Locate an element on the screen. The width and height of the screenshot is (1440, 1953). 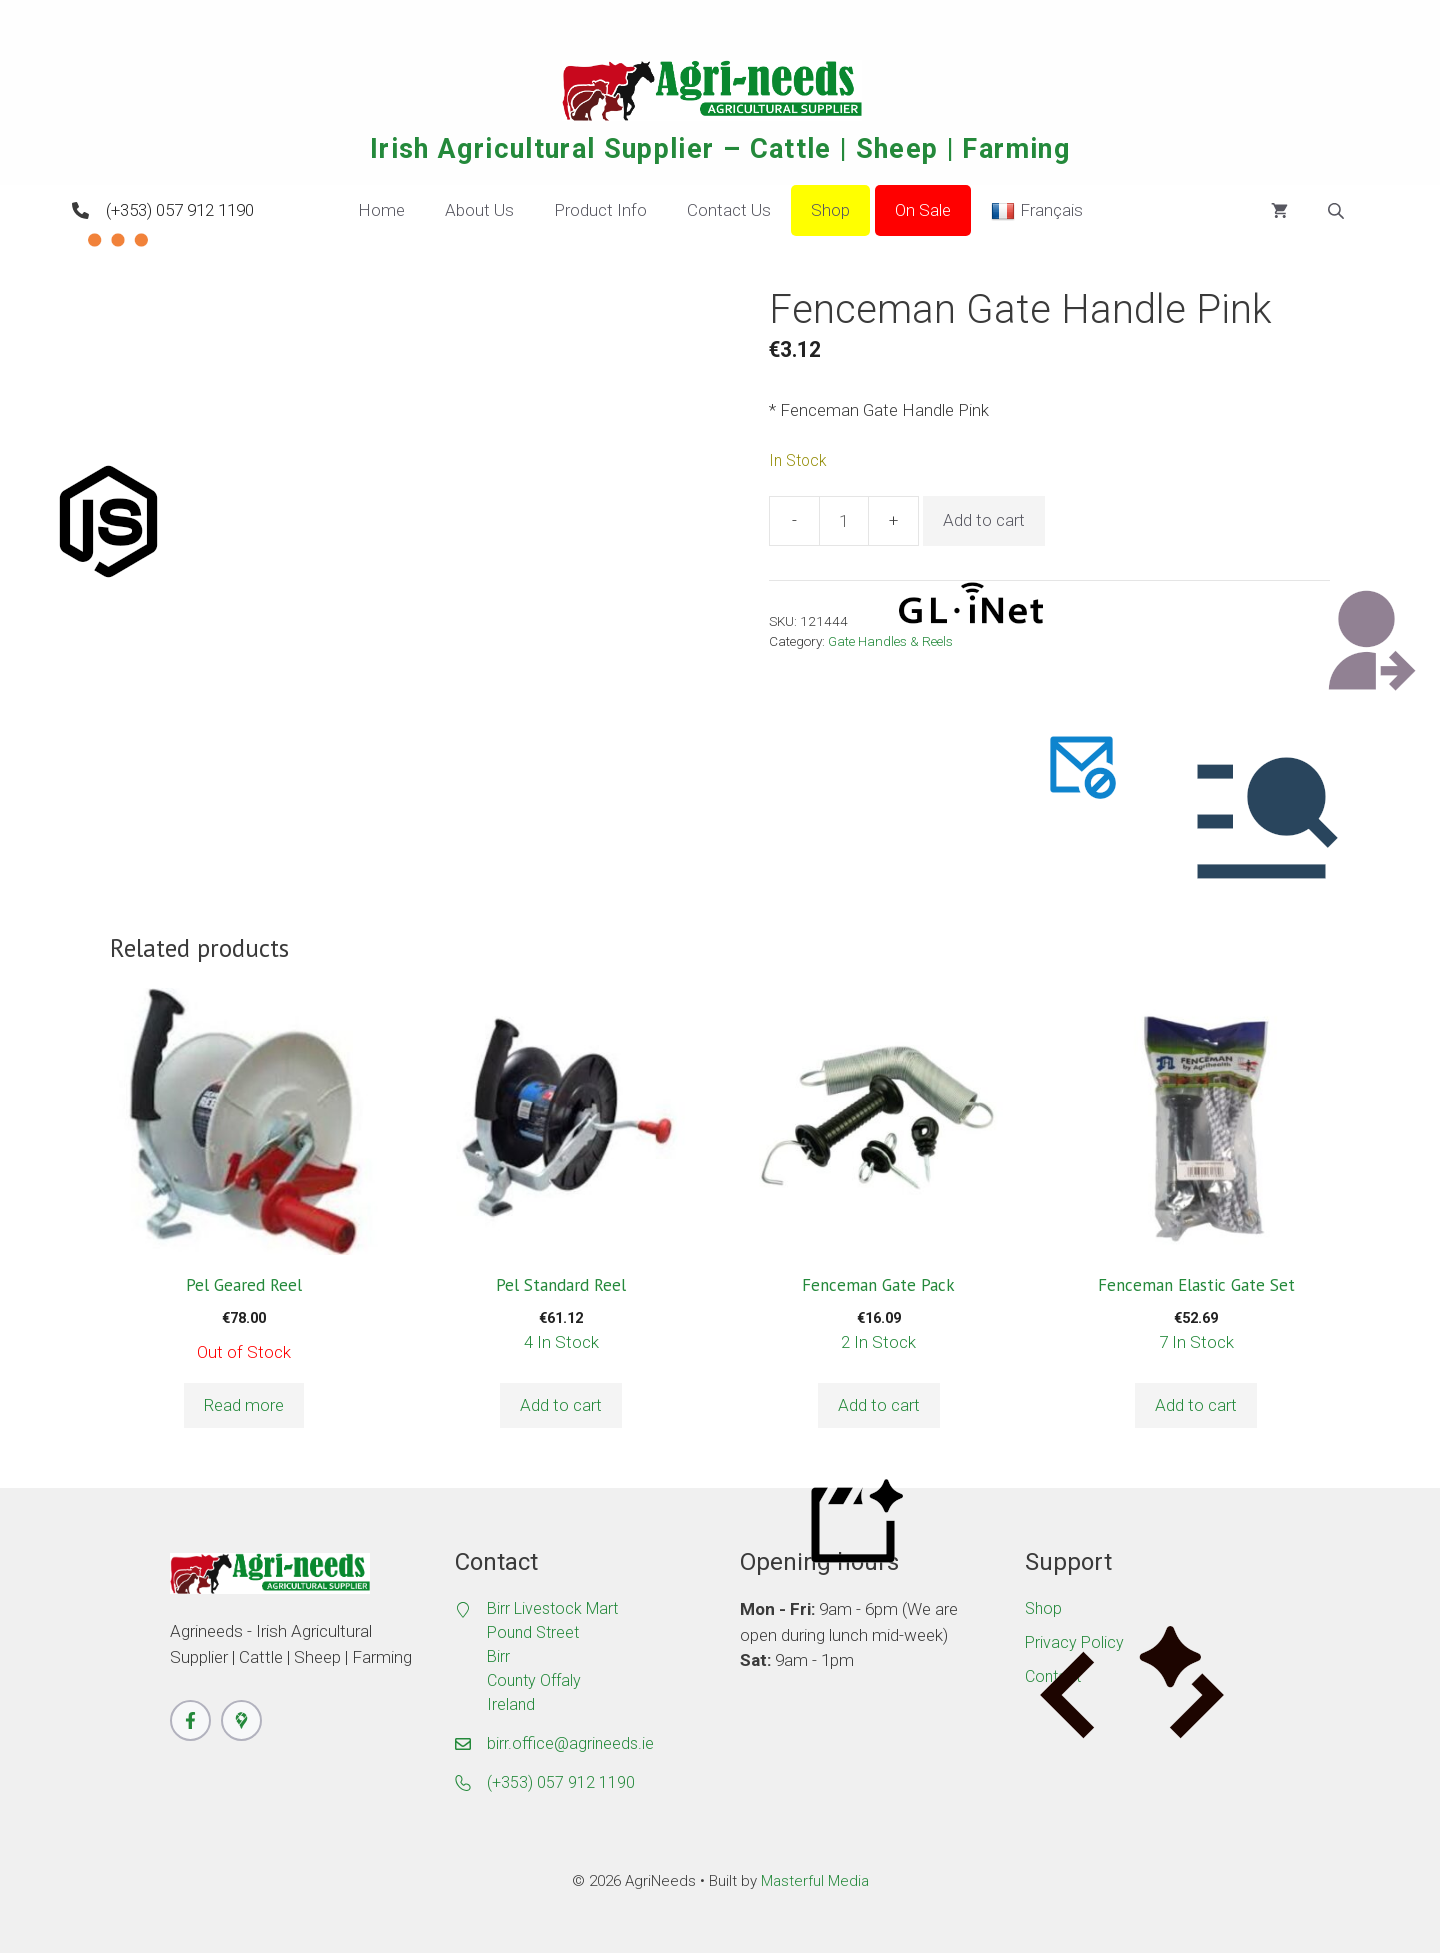
GL.iNet company logo is located at coordinates (971, 603).